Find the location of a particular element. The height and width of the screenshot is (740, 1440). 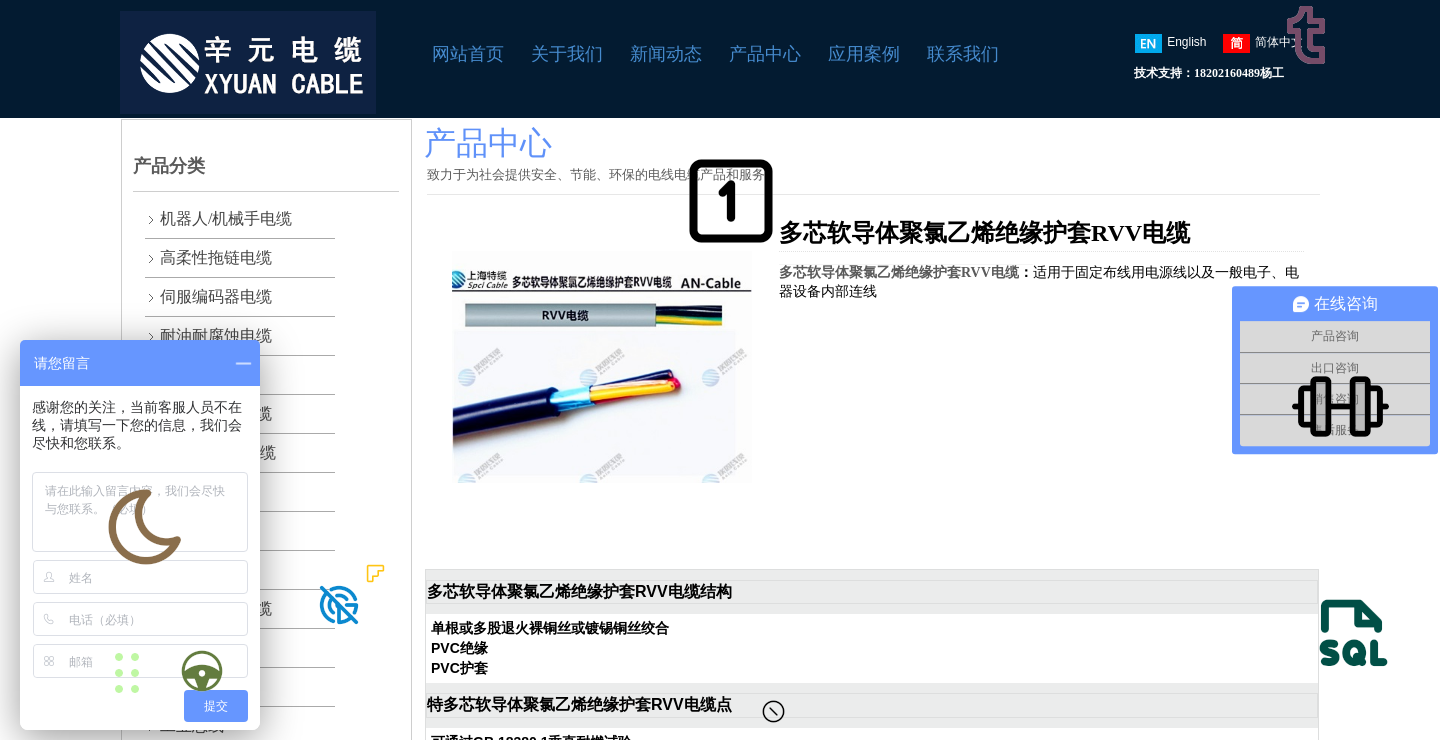

open tumblr app is located at coordinates (1306, 35).